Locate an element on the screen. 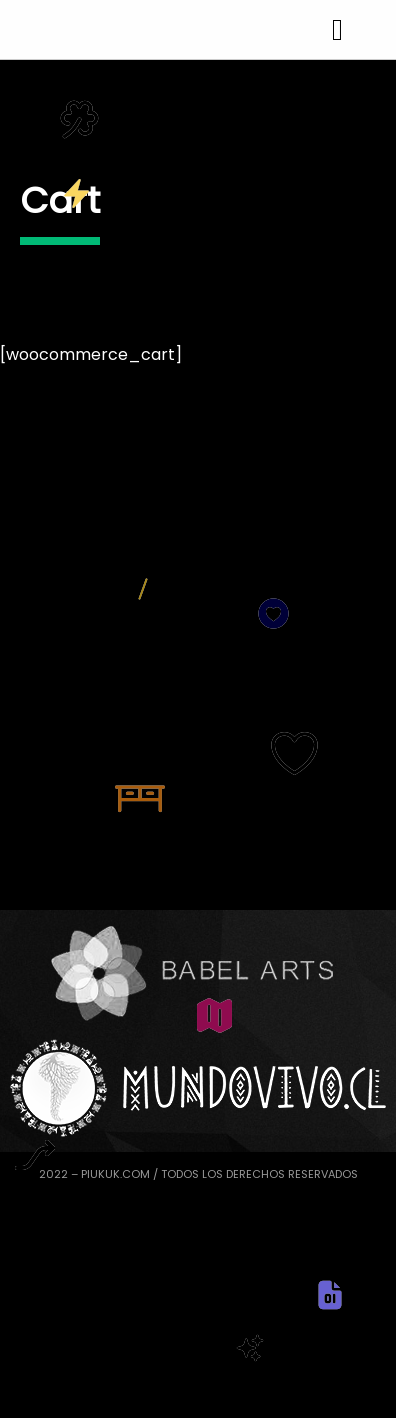 Image resolution: width=396 pixels, height=1418 pixels. view a file containing numerical data is located at coordinates (330, 1295).